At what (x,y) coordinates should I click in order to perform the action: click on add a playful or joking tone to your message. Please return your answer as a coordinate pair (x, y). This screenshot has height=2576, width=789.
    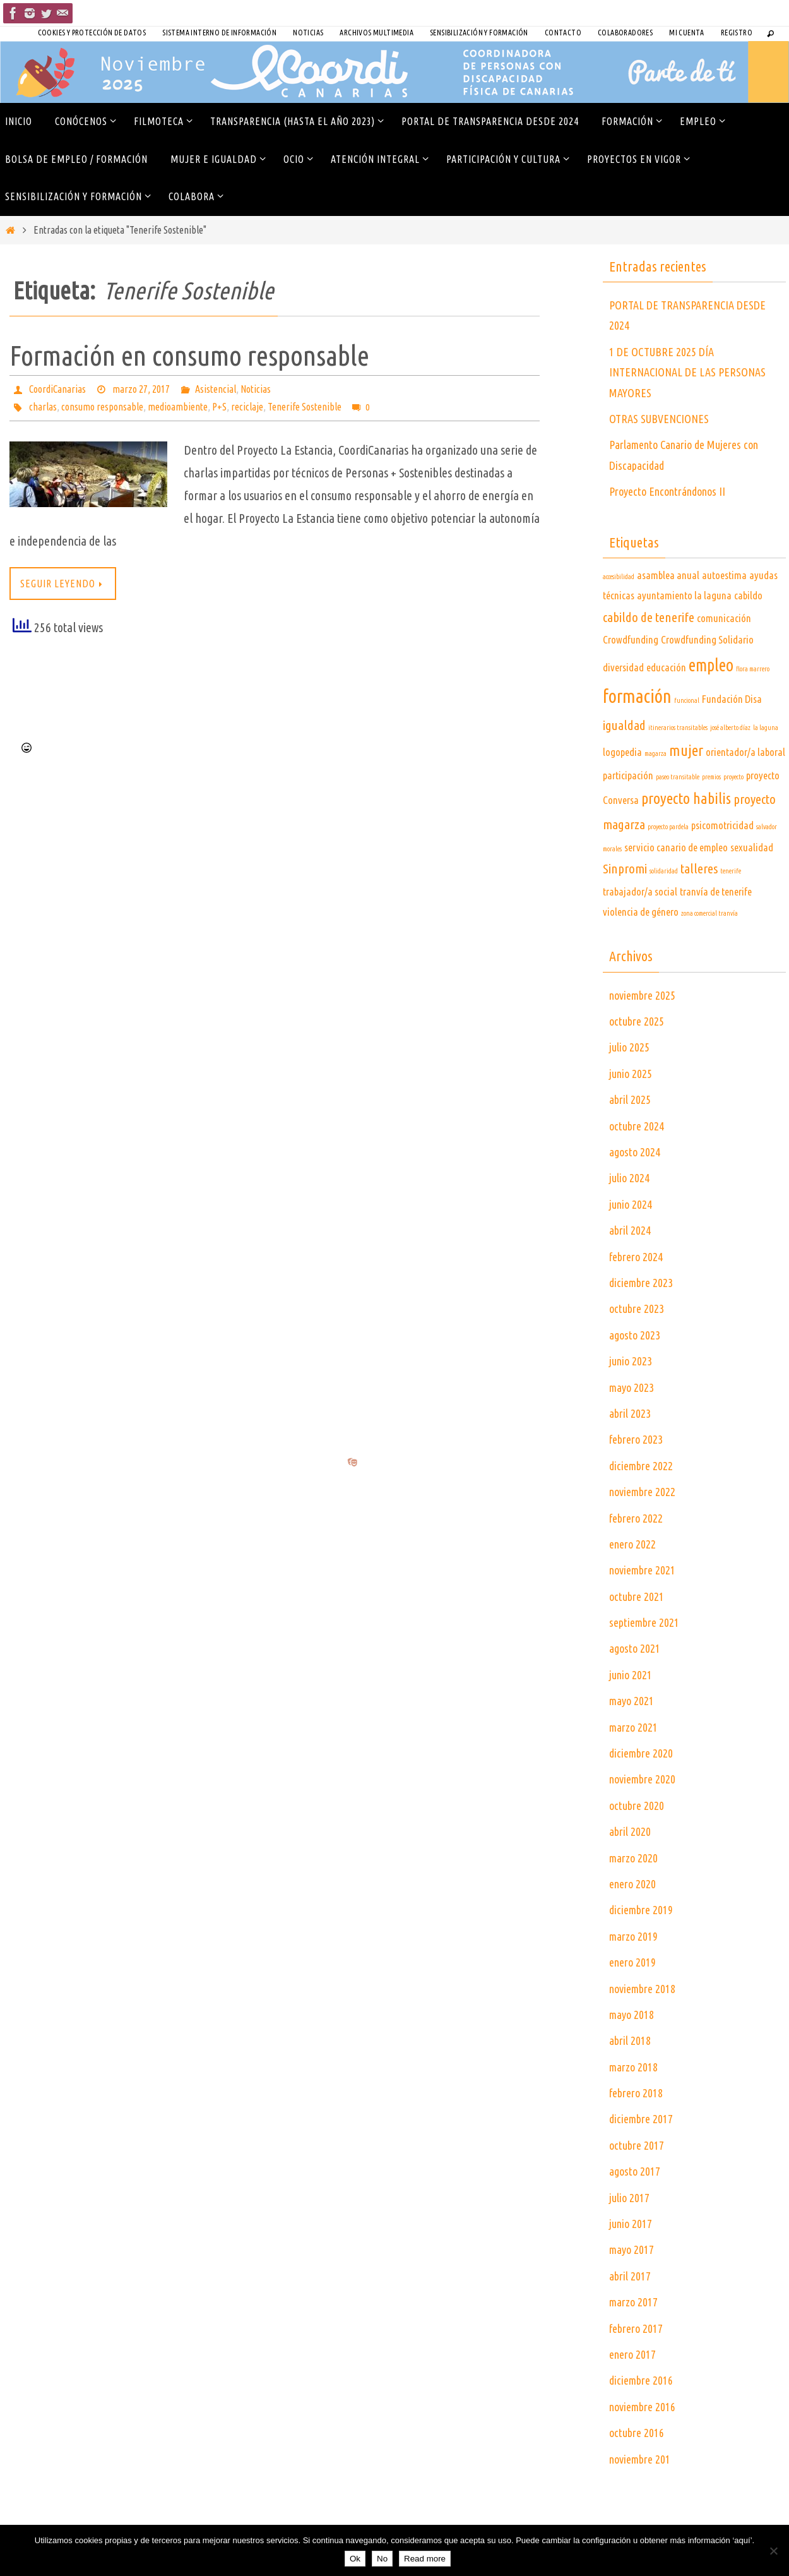
    Looking at the image, I should click on (27, 748).